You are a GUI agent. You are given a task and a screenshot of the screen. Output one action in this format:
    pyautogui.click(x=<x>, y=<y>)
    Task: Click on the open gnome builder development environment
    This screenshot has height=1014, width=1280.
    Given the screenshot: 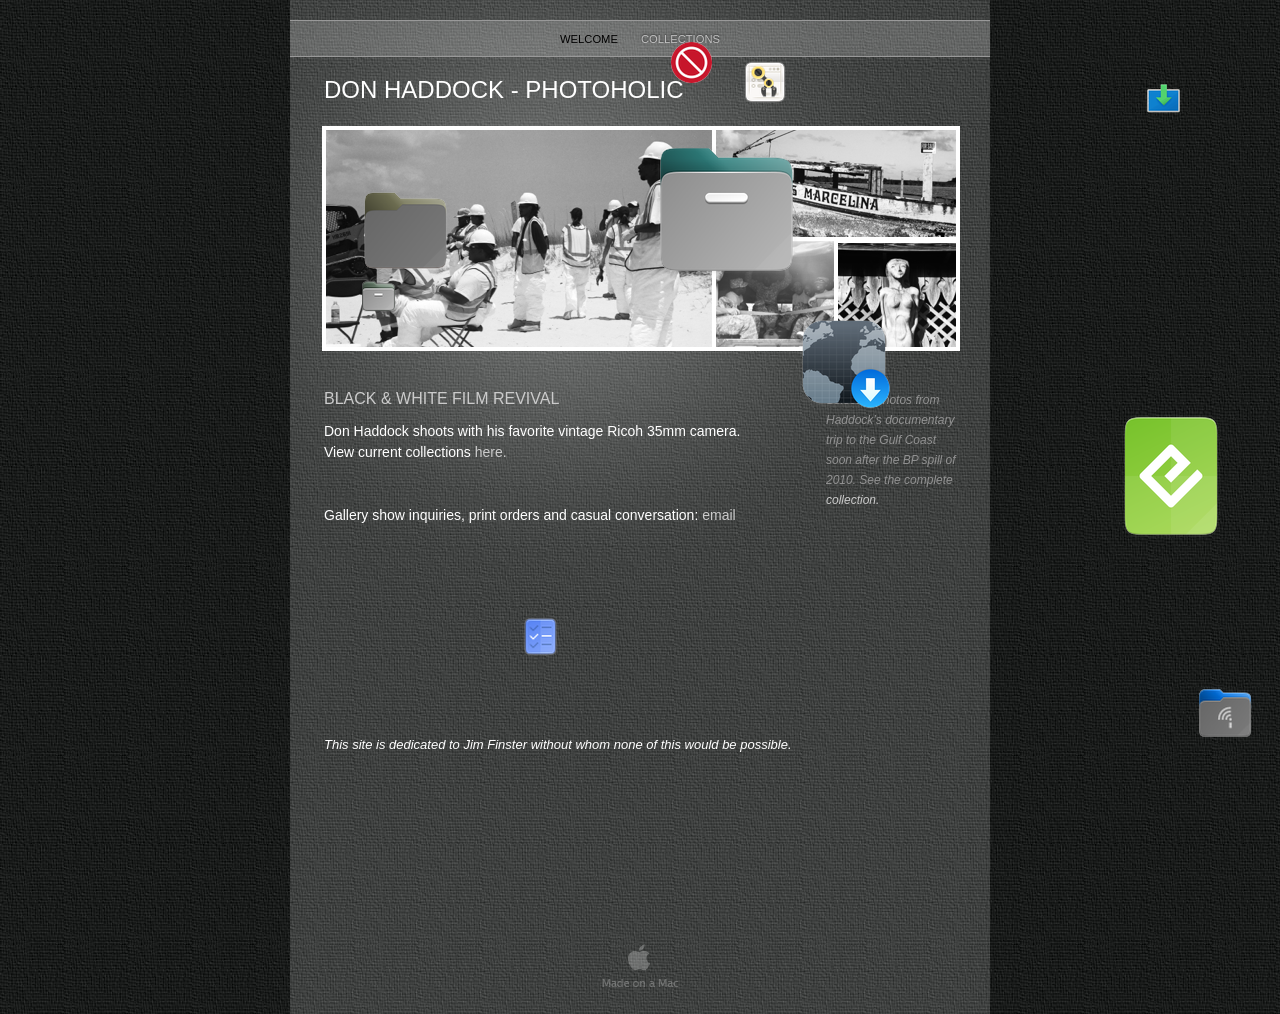 What is the action you would take?
    pyautogui.click(x=765, y=82)
    